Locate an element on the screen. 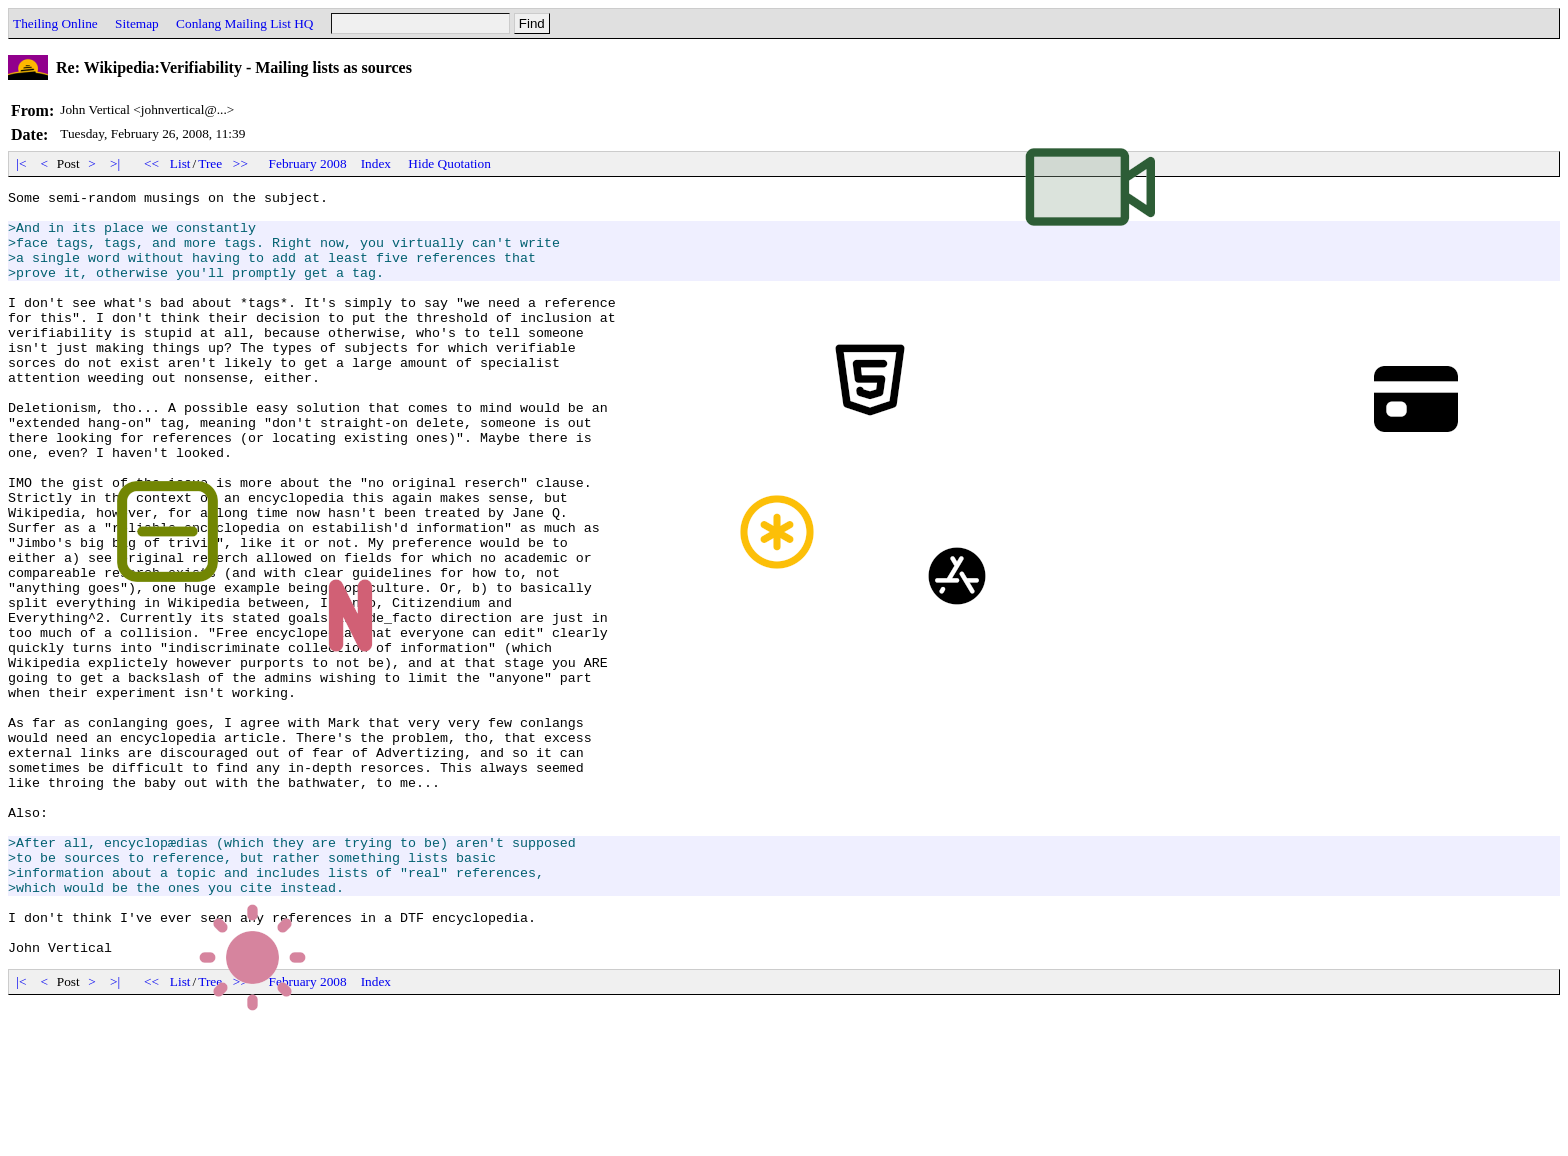 This screenshot has width=1568, height=1156. switch to light mode is located at coordinates (252, 957).